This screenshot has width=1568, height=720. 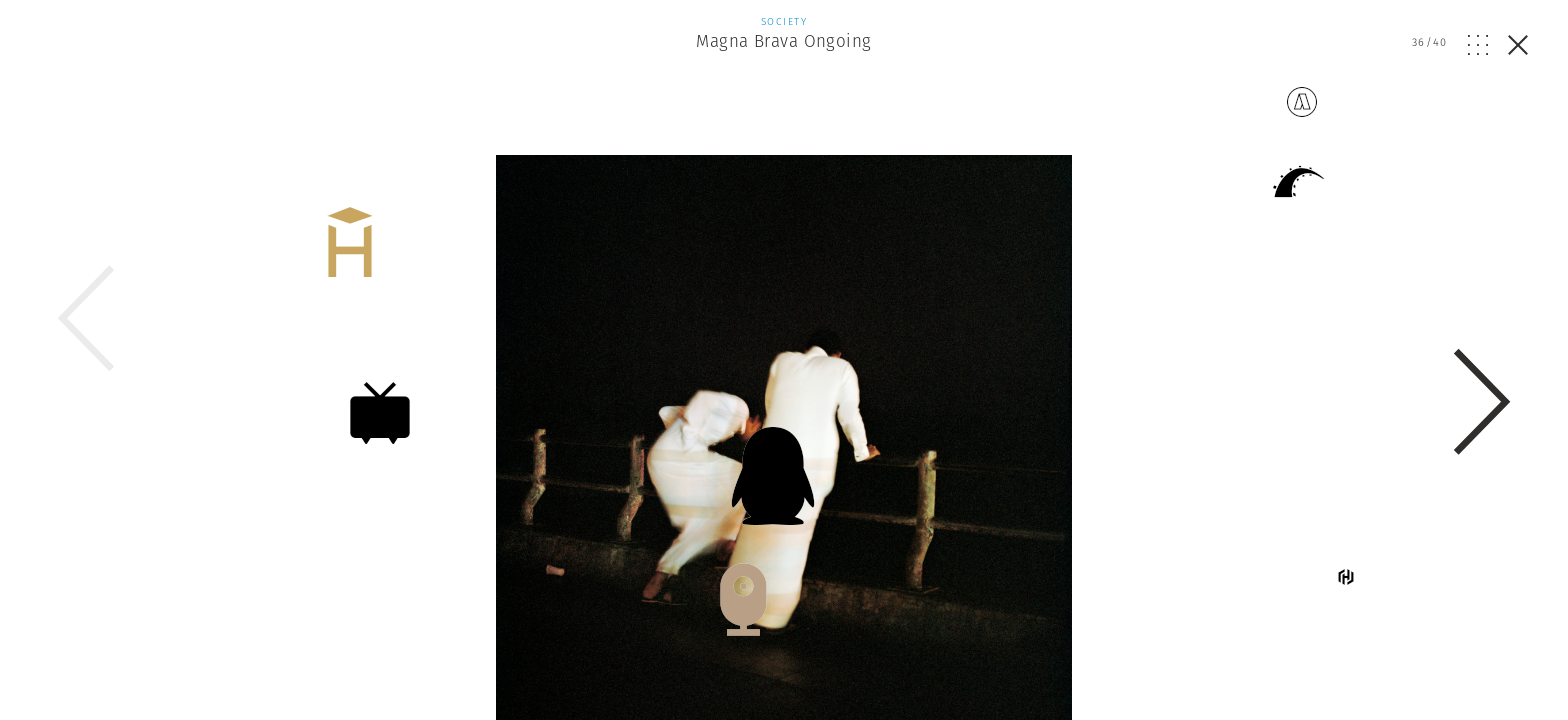 I want to click on visit the Hexlet learning platform, so click(x=350, y=242).